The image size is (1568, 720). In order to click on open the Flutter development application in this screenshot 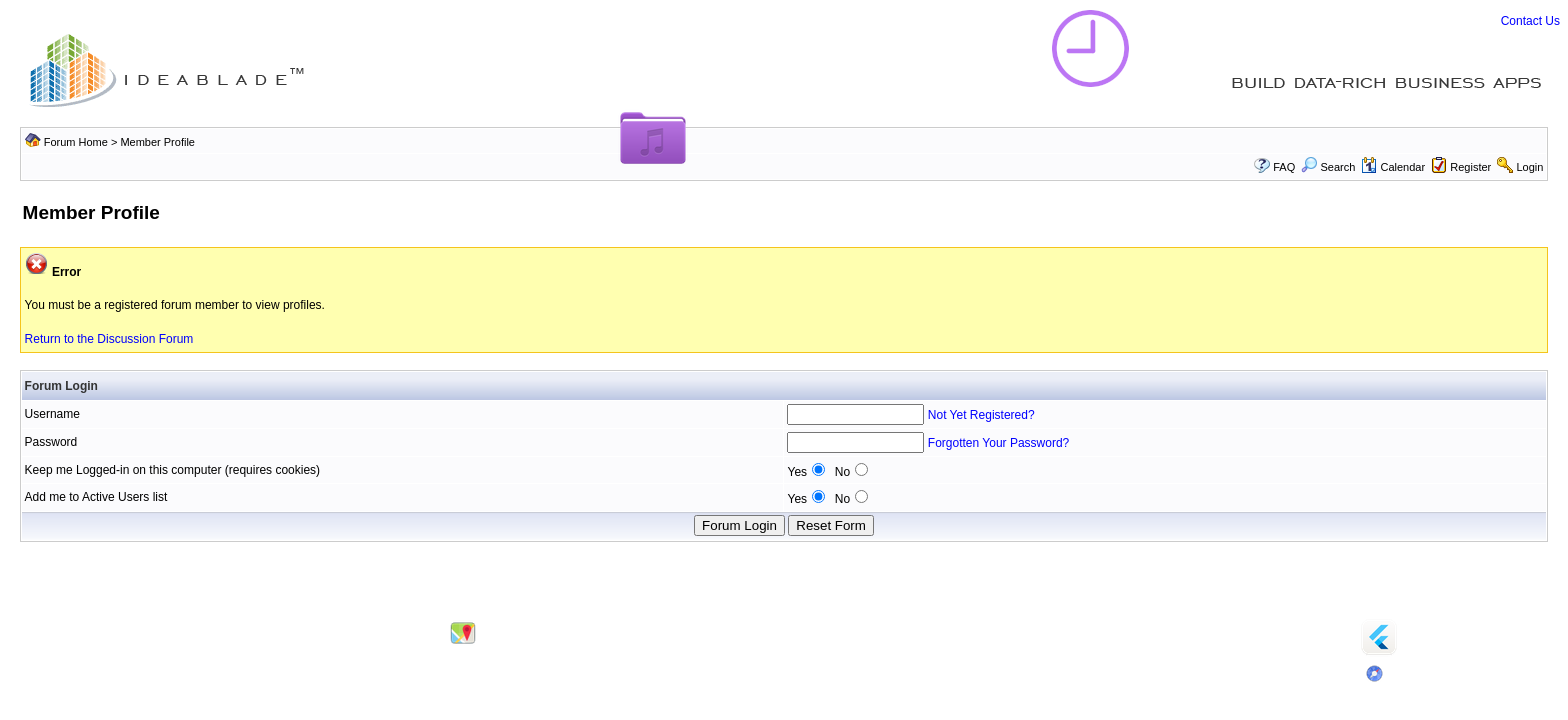, I will do `click(1379, 637)`.